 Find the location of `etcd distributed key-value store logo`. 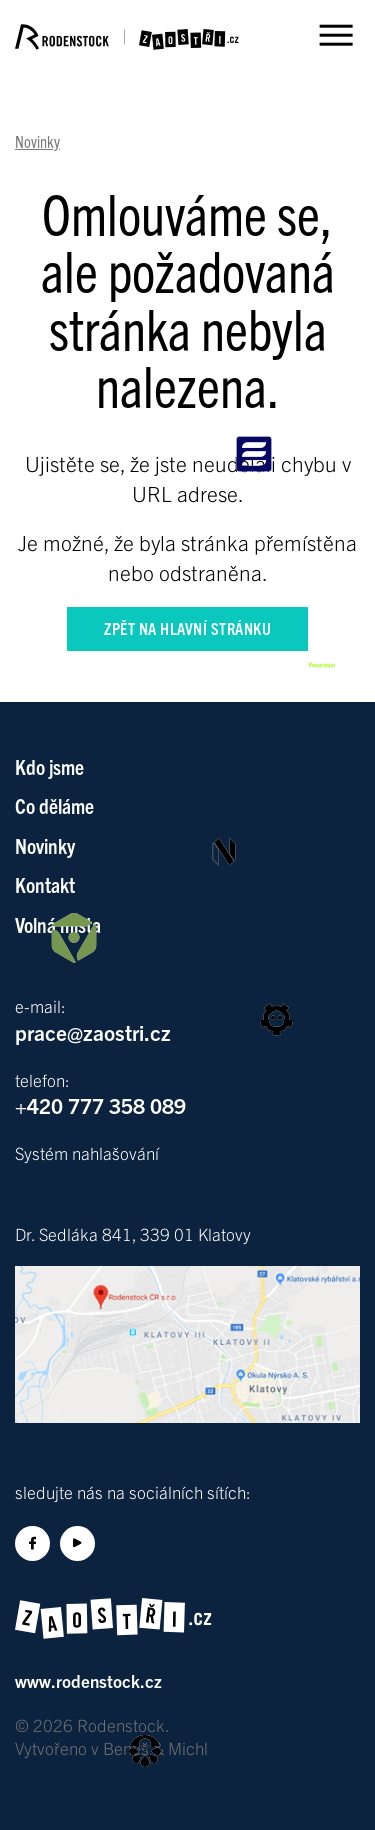

etcd distributed key-value store logo is located at coordinates (276, 1019).